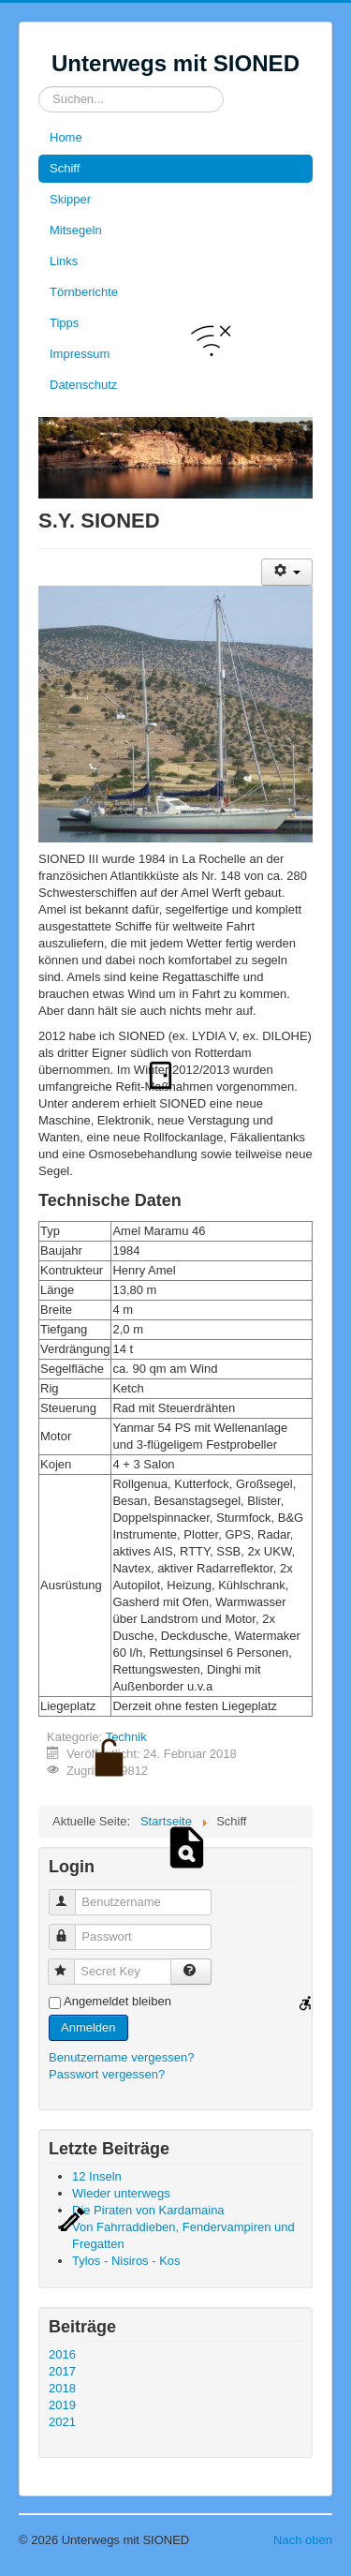 This screenshot has width=351, height=2576. What do you see at coordinates (109, 1757) in the screenshot?
I see `unlocked or unsecured state` at bounding box center [109, 1757].